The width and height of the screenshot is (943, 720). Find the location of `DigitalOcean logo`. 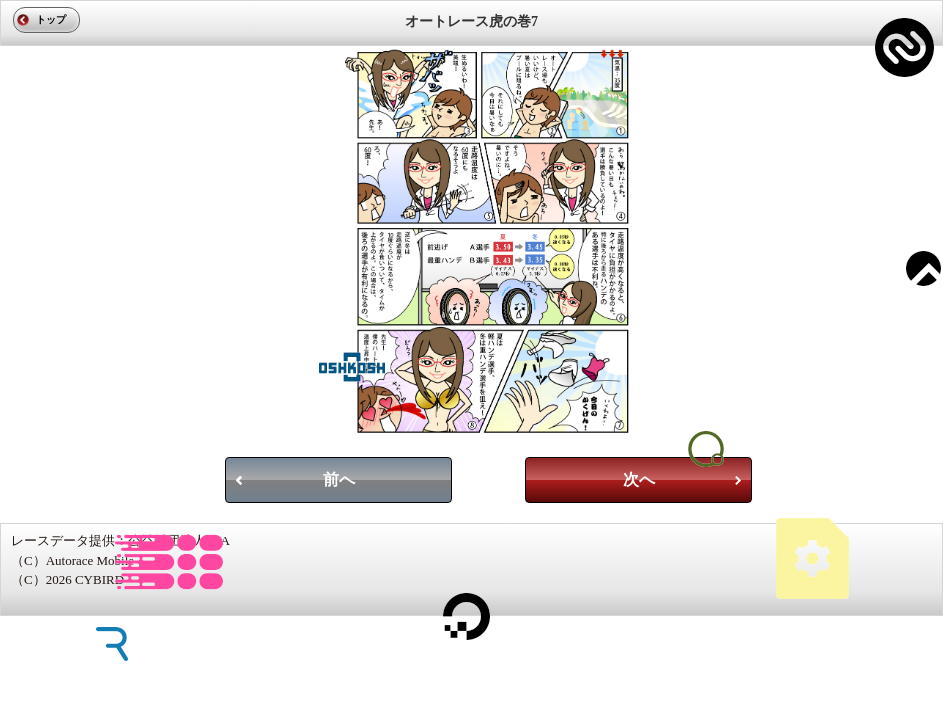

DigitalOcean logo is located at coordinates (466, 616).